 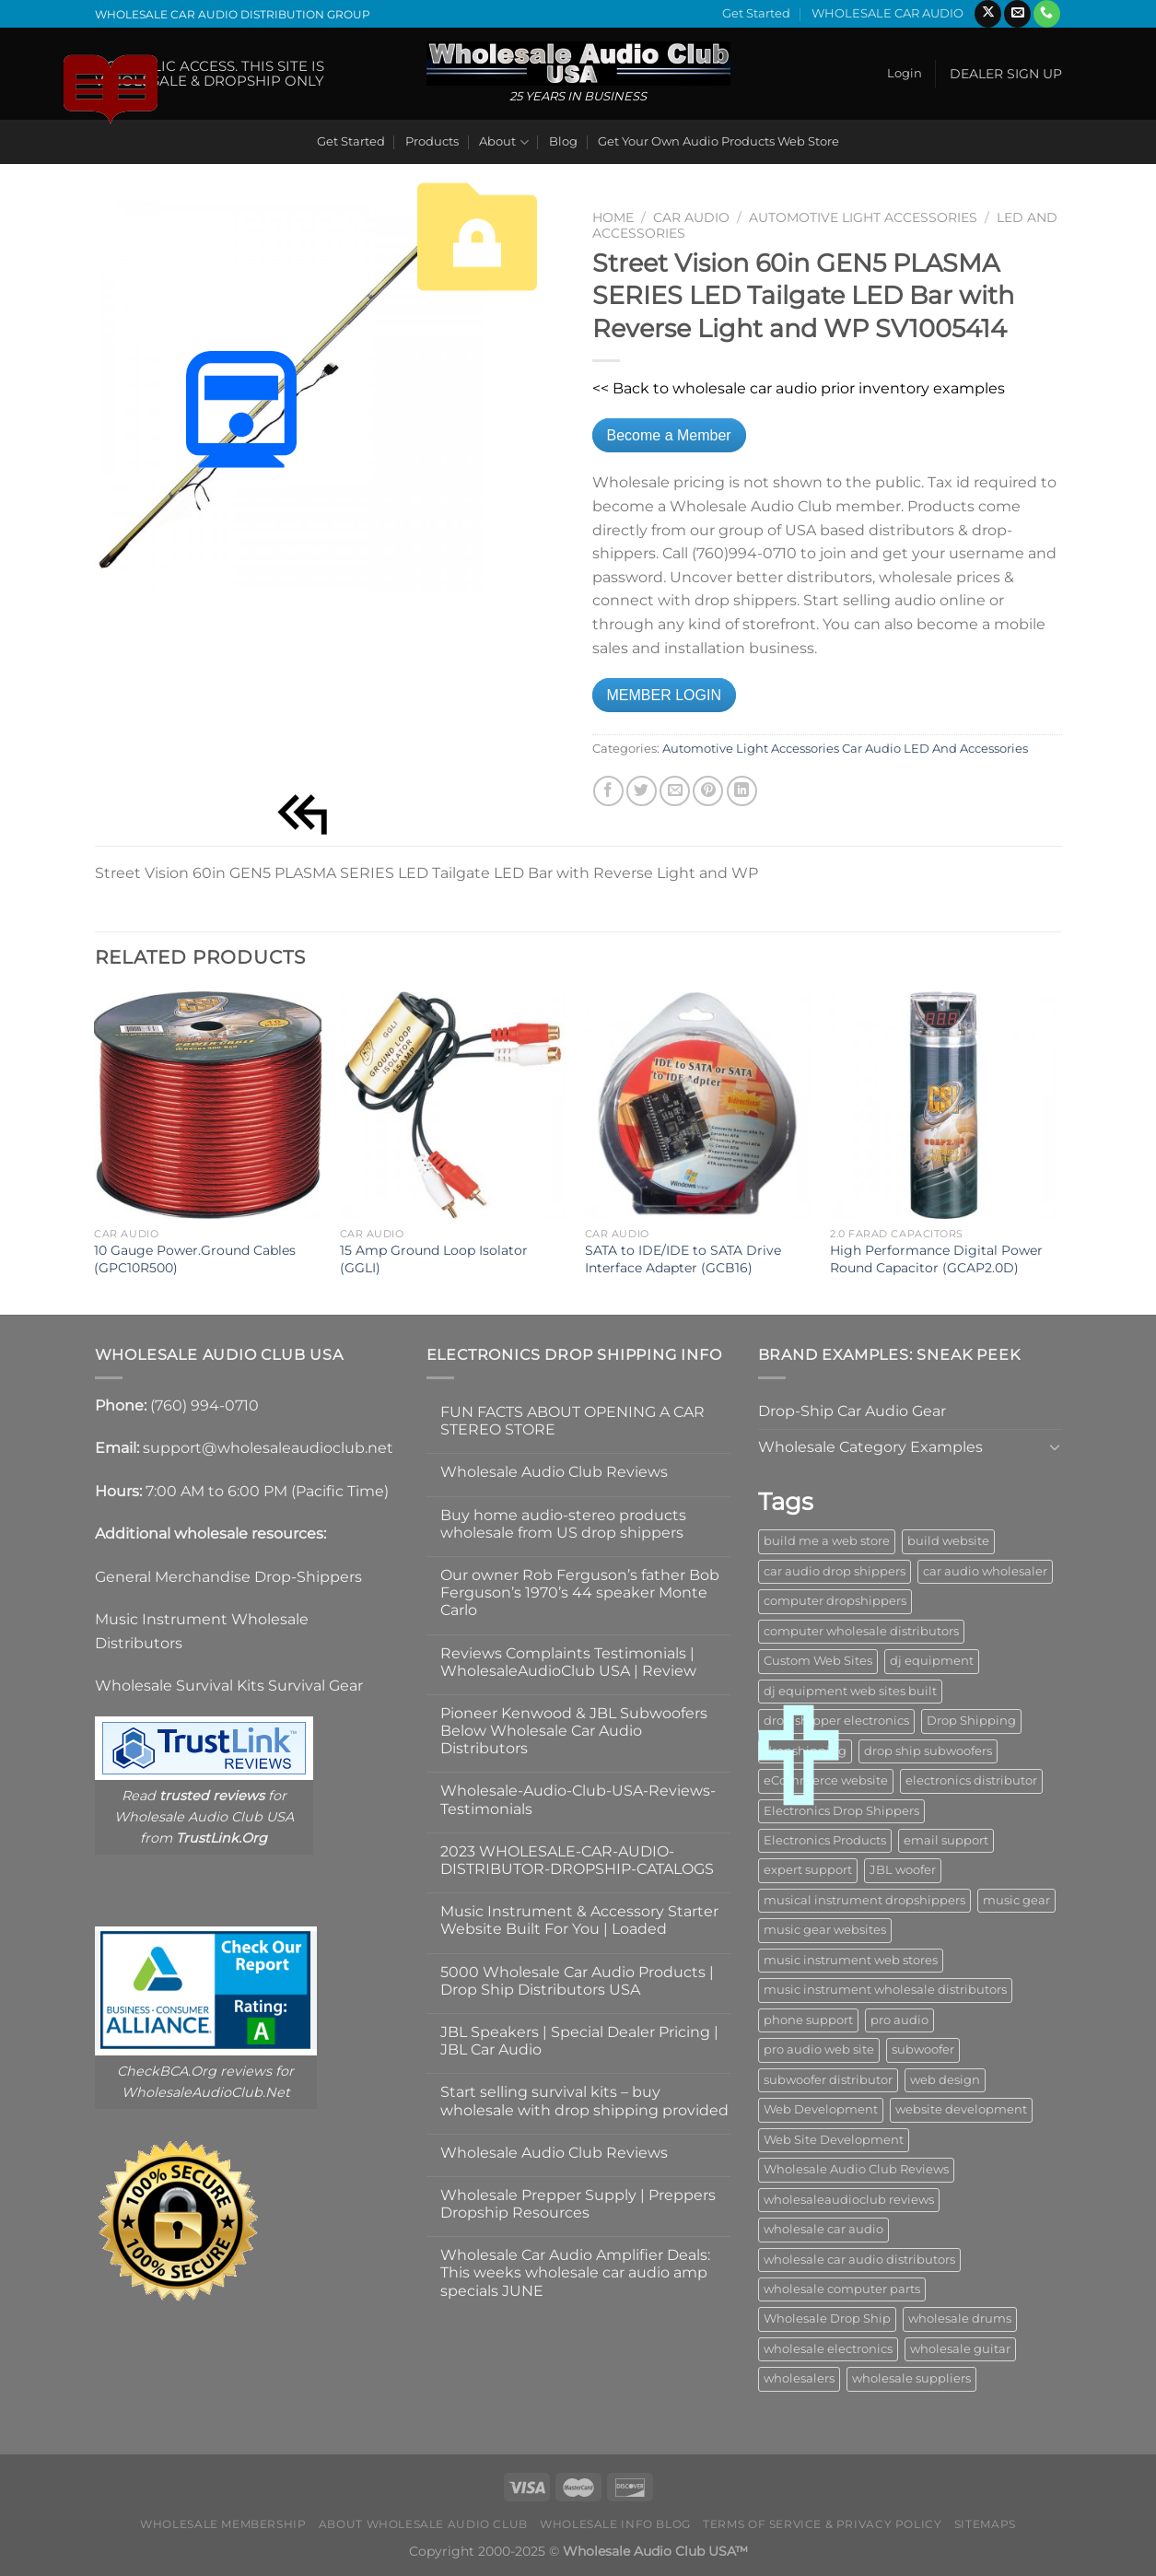 I want to click on visit readme documentation platform, so click(x=111, y=89).